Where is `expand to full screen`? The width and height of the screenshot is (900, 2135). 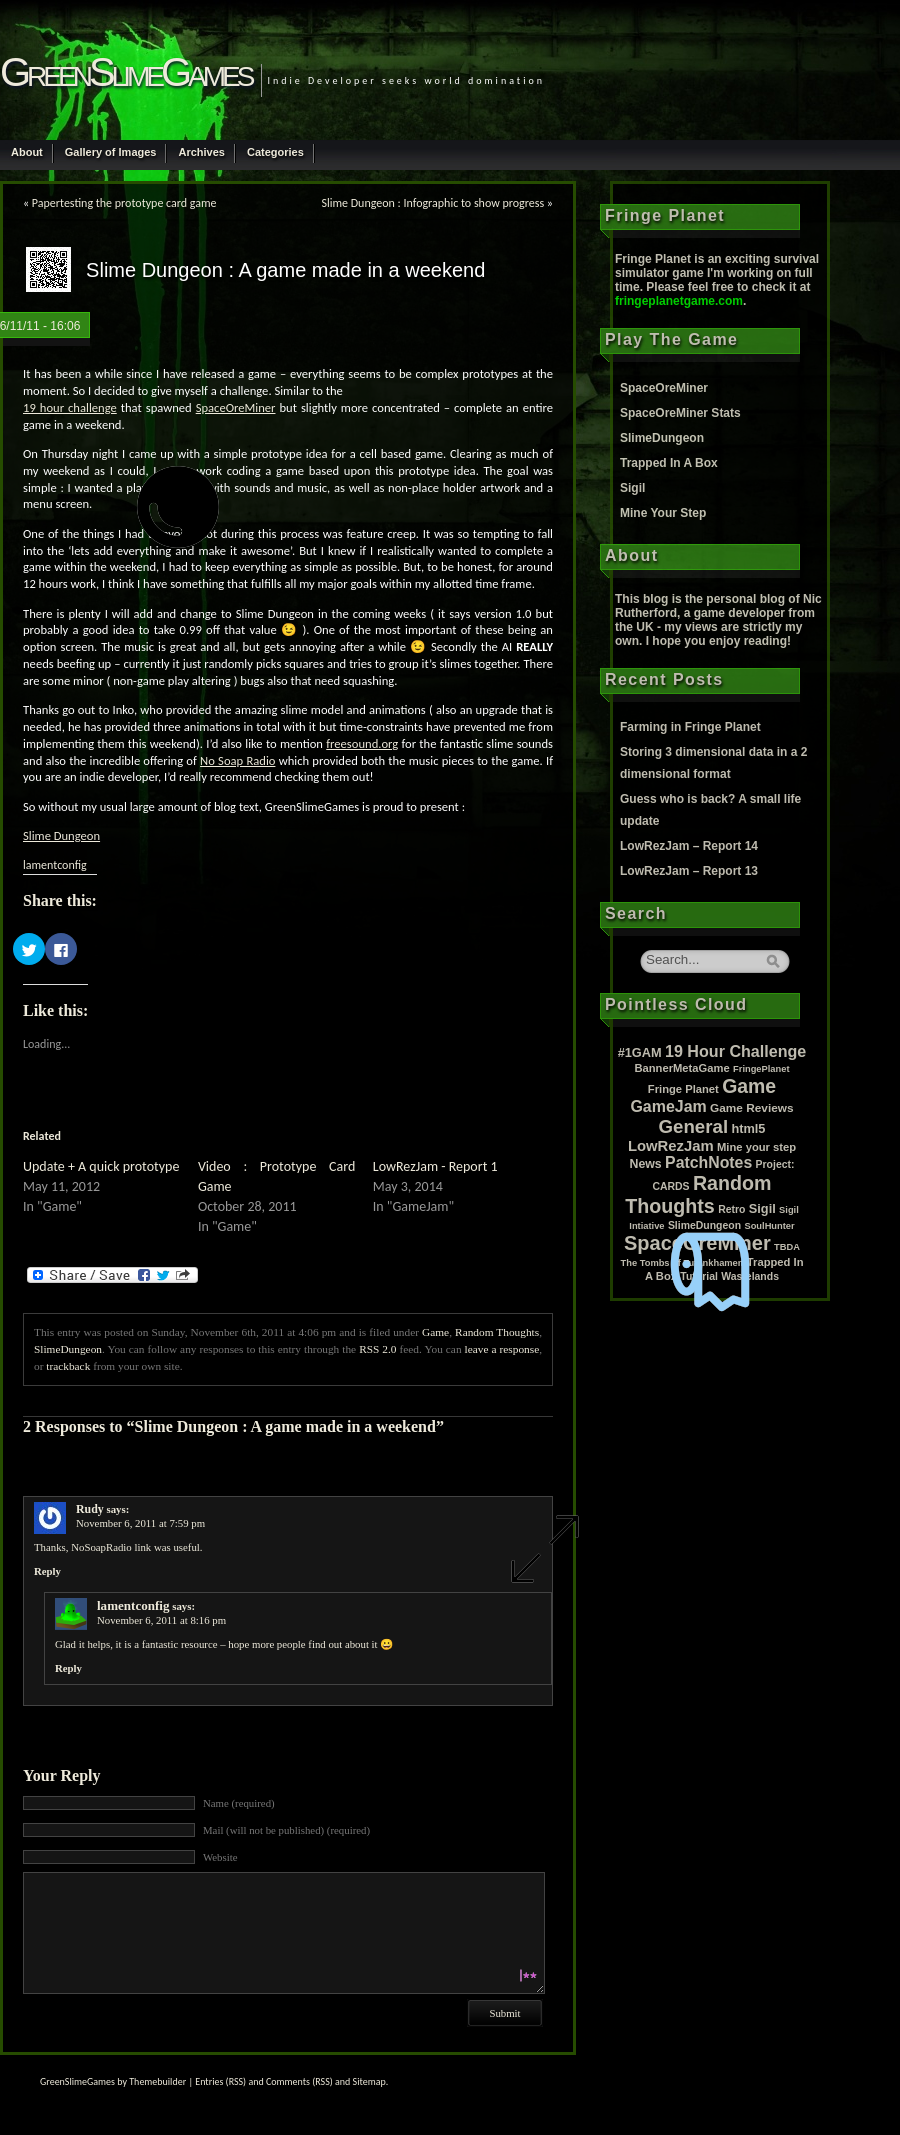 expand to full screen is located at coordinates (545, 1549).